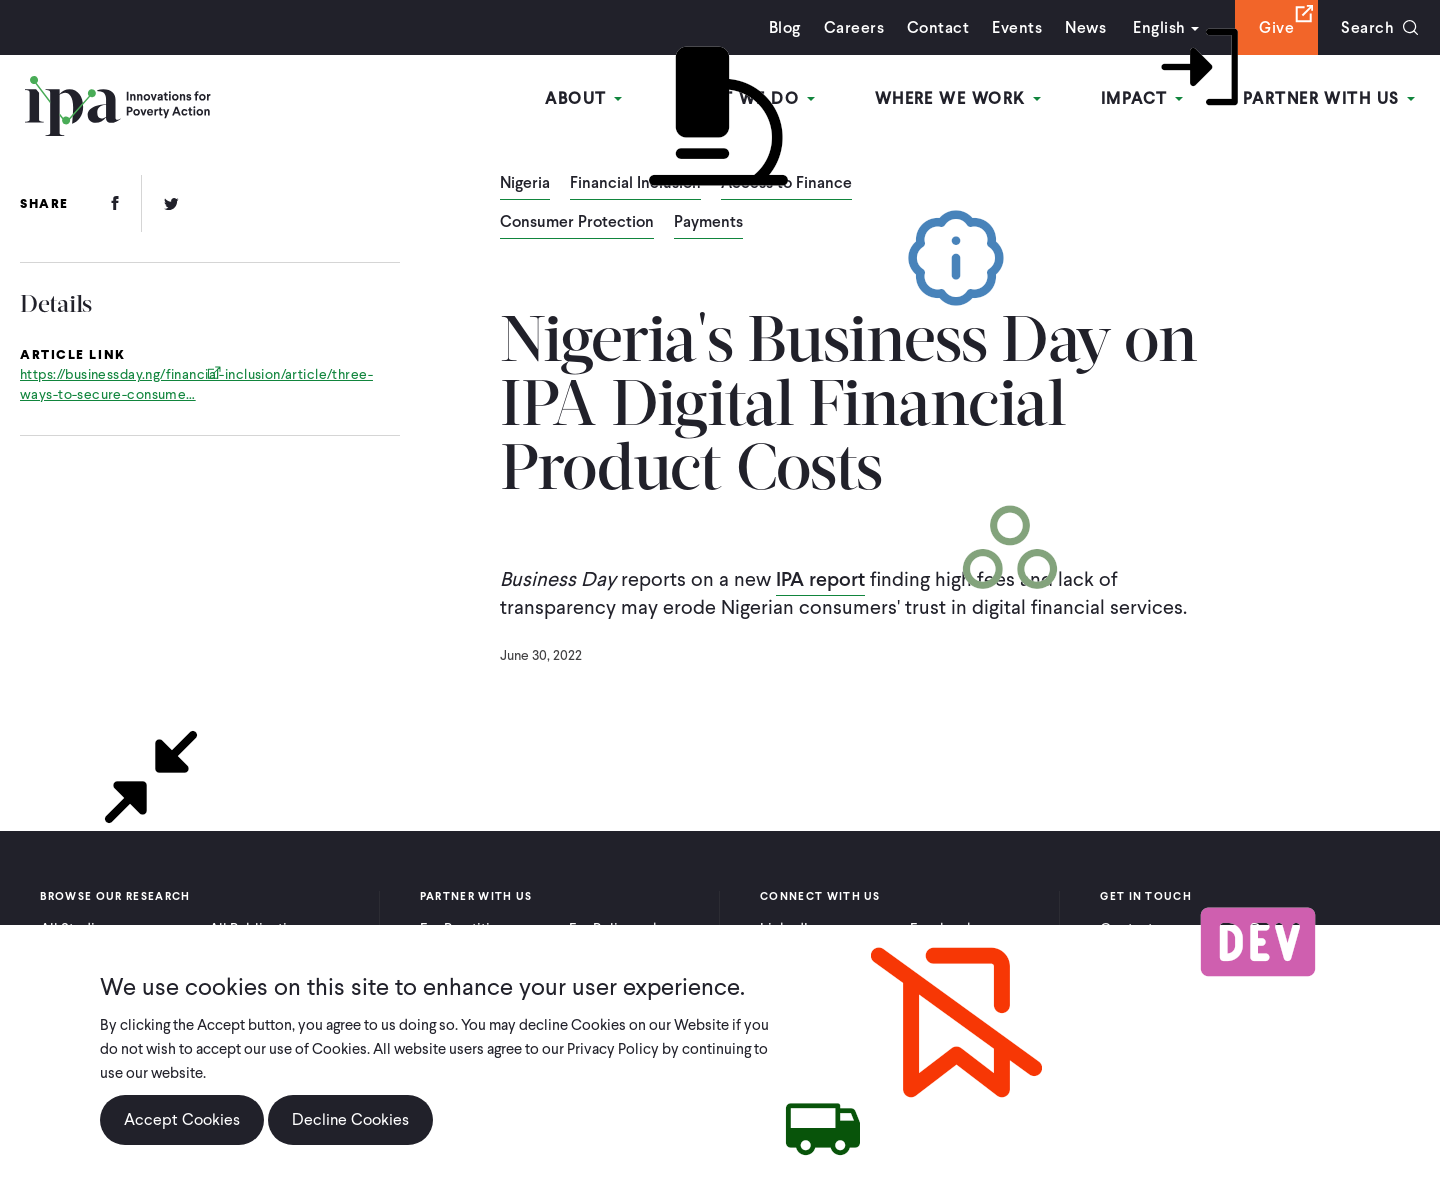 Image resolution: width=1440 pixels, height=1200 pixels. What do you see at coordinates (820, 1125) in the screenshot?
I see `track your delivery or shipment` at bounding box center [820, 1125].